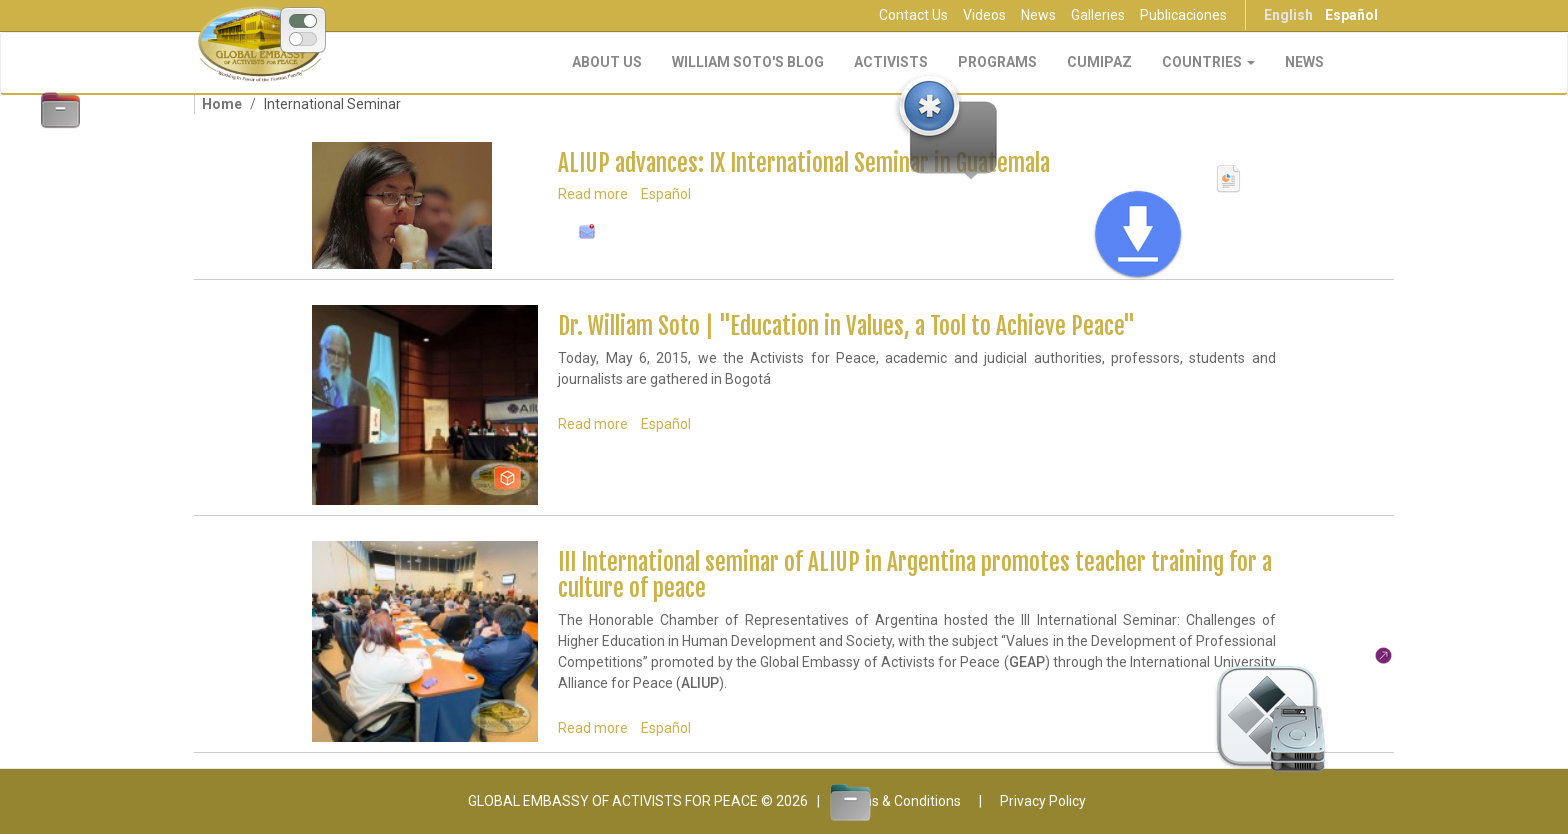 Image resolution: width=1568 pixels, height=834 pixels. What do you see at coordinates (587, 232) in the screenshot?
I see `send an email or message` at bounding box center [587, 232].